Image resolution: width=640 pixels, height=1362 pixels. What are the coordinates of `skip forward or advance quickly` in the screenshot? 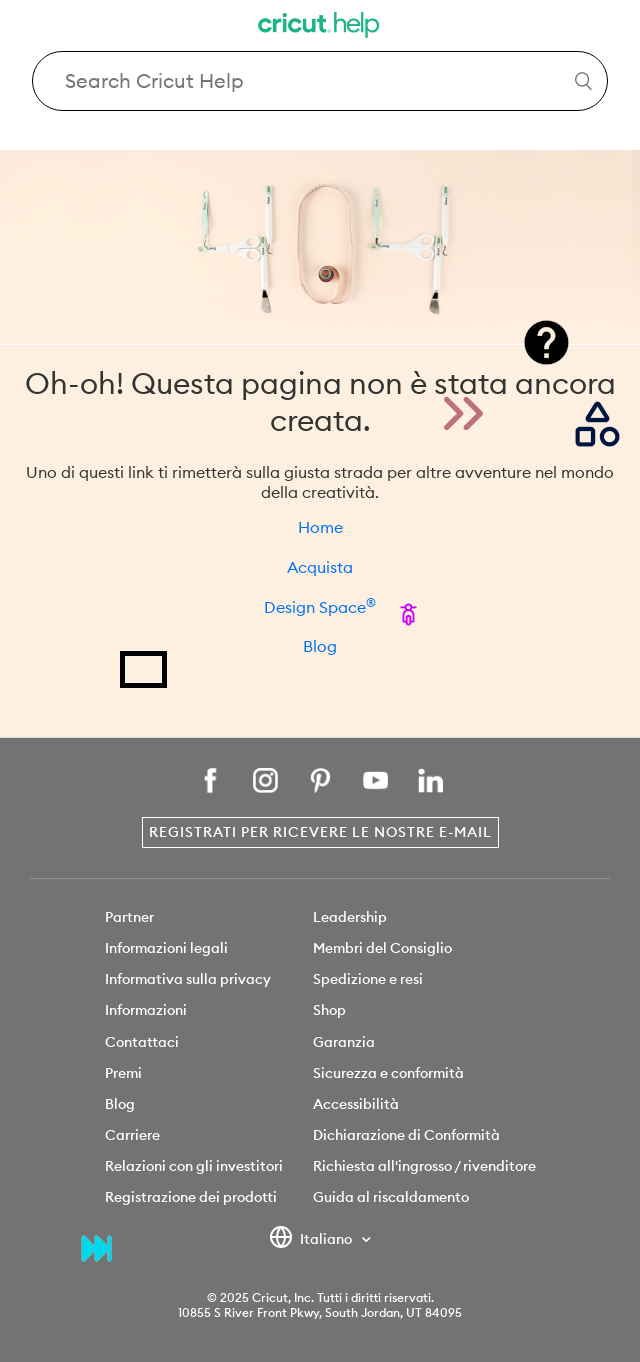 It's located at (463, 413).